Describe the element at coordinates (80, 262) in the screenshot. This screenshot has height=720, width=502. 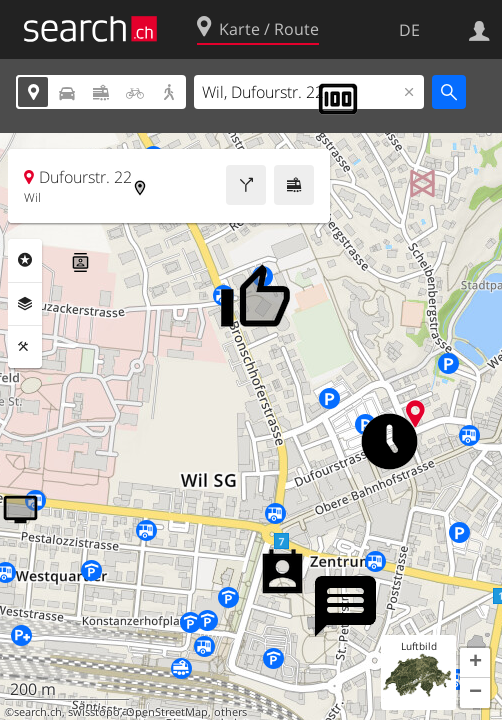
I see `access your contacts list` at that location.